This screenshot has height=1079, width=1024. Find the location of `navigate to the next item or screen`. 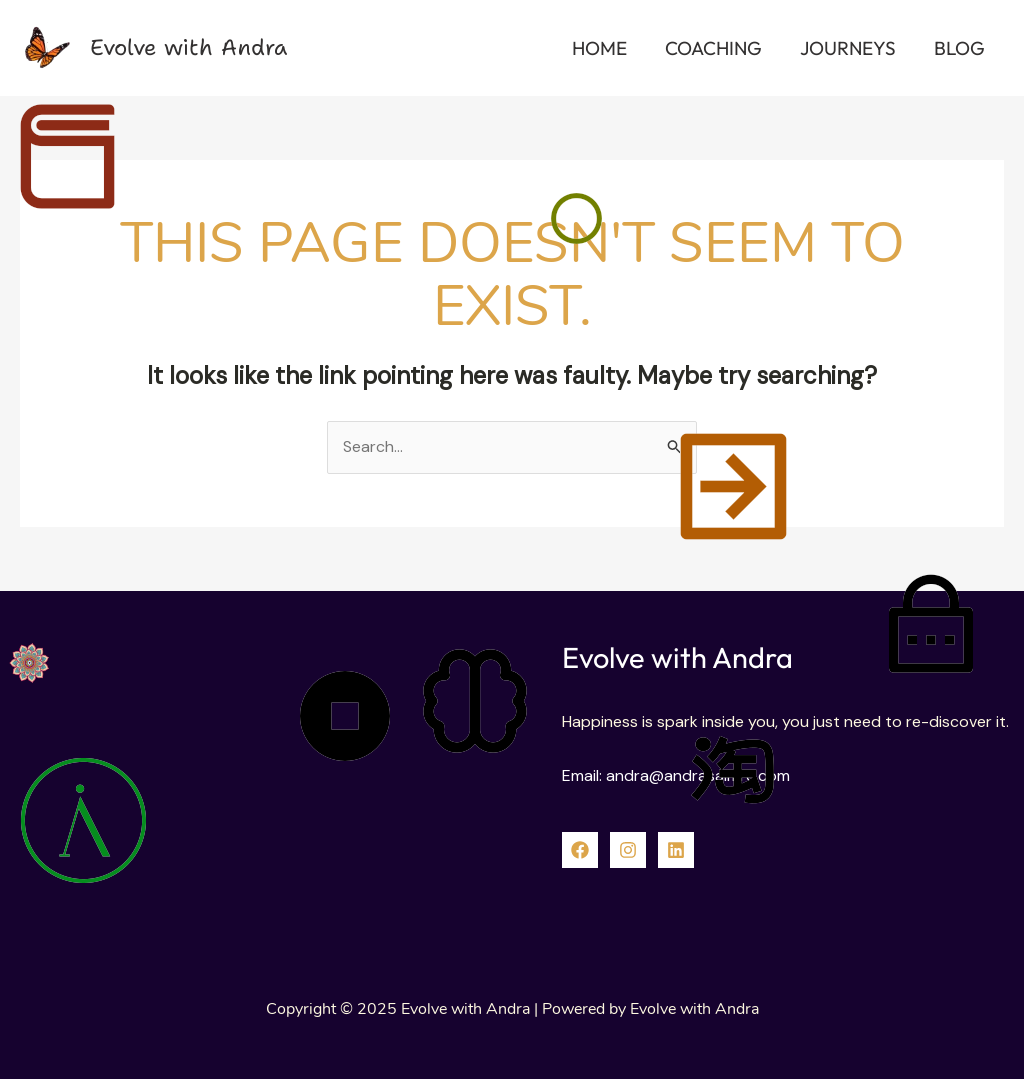

navigate to the next item or screen is located at coordinates (733, 486).